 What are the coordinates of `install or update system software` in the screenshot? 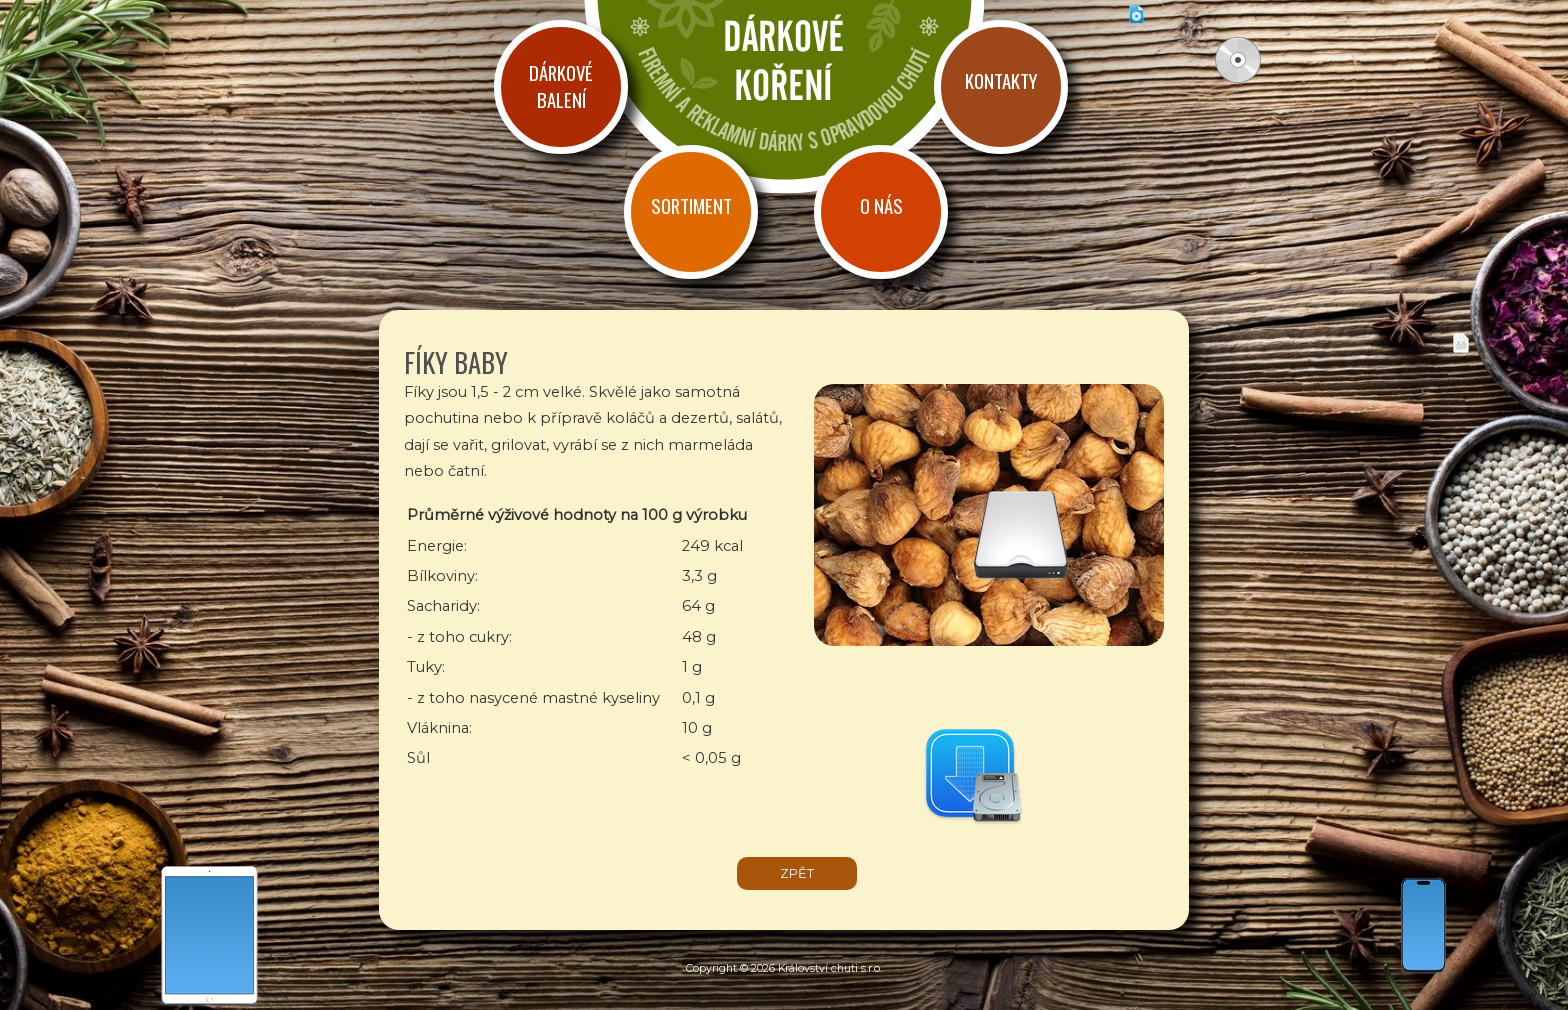 It's located at (970, 773).